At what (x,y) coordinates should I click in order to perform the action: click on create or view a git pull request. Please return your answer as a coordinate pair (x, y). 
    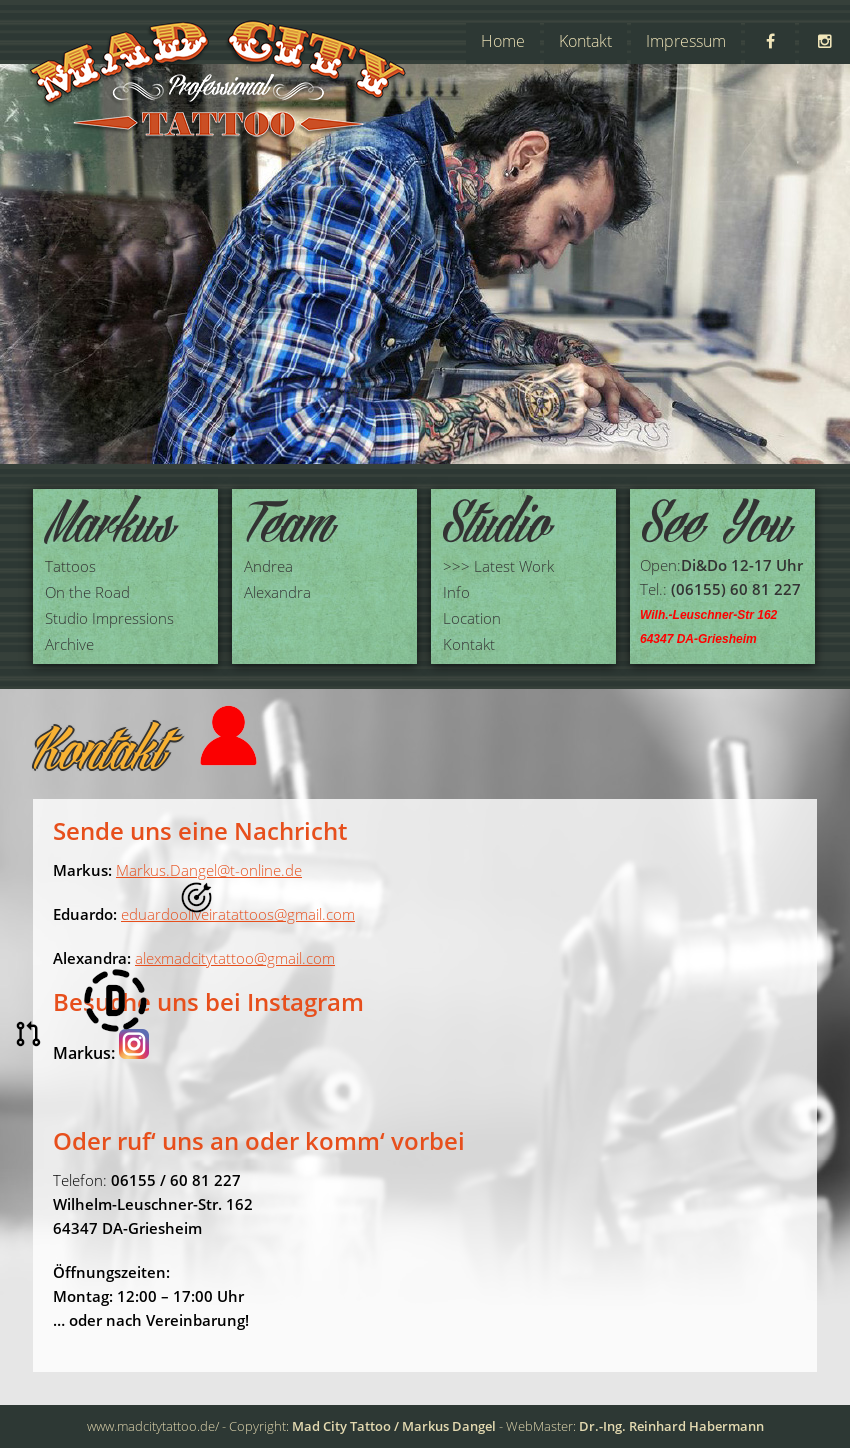
    Looking at the image, I should click on (28, 1034).